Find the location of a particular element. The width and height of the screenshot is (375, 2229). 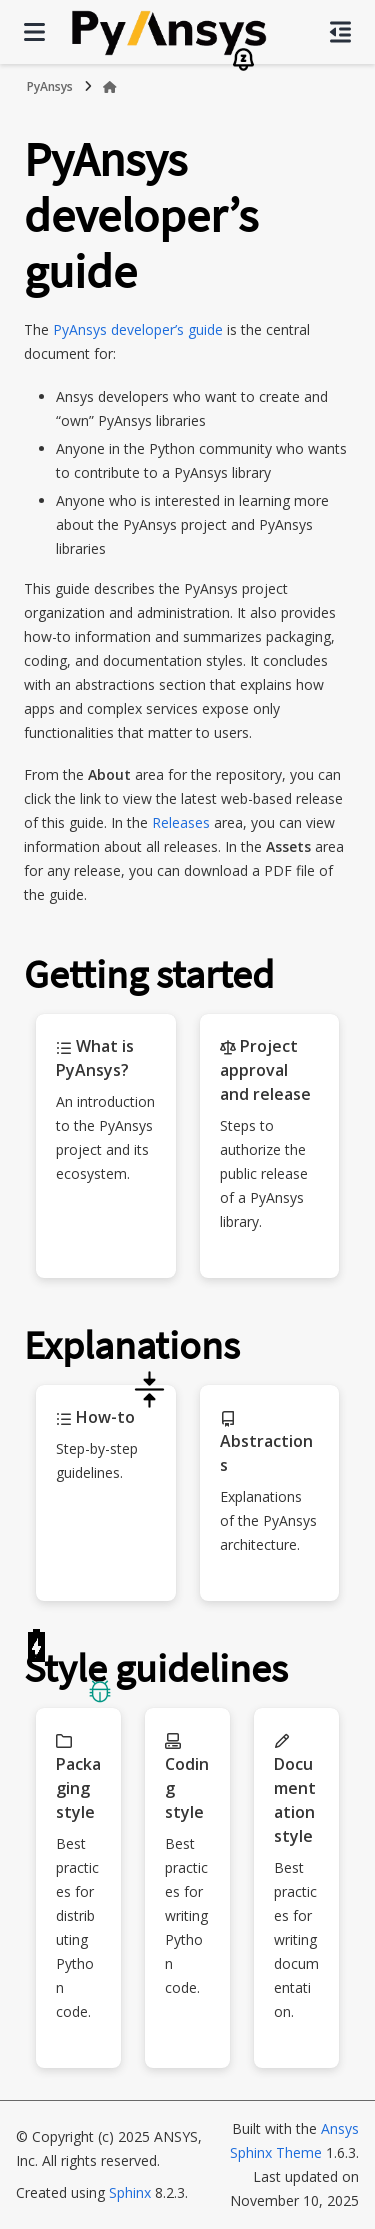

indicates battery is fully charged while connected to power is located at coordinates (36, 1645).